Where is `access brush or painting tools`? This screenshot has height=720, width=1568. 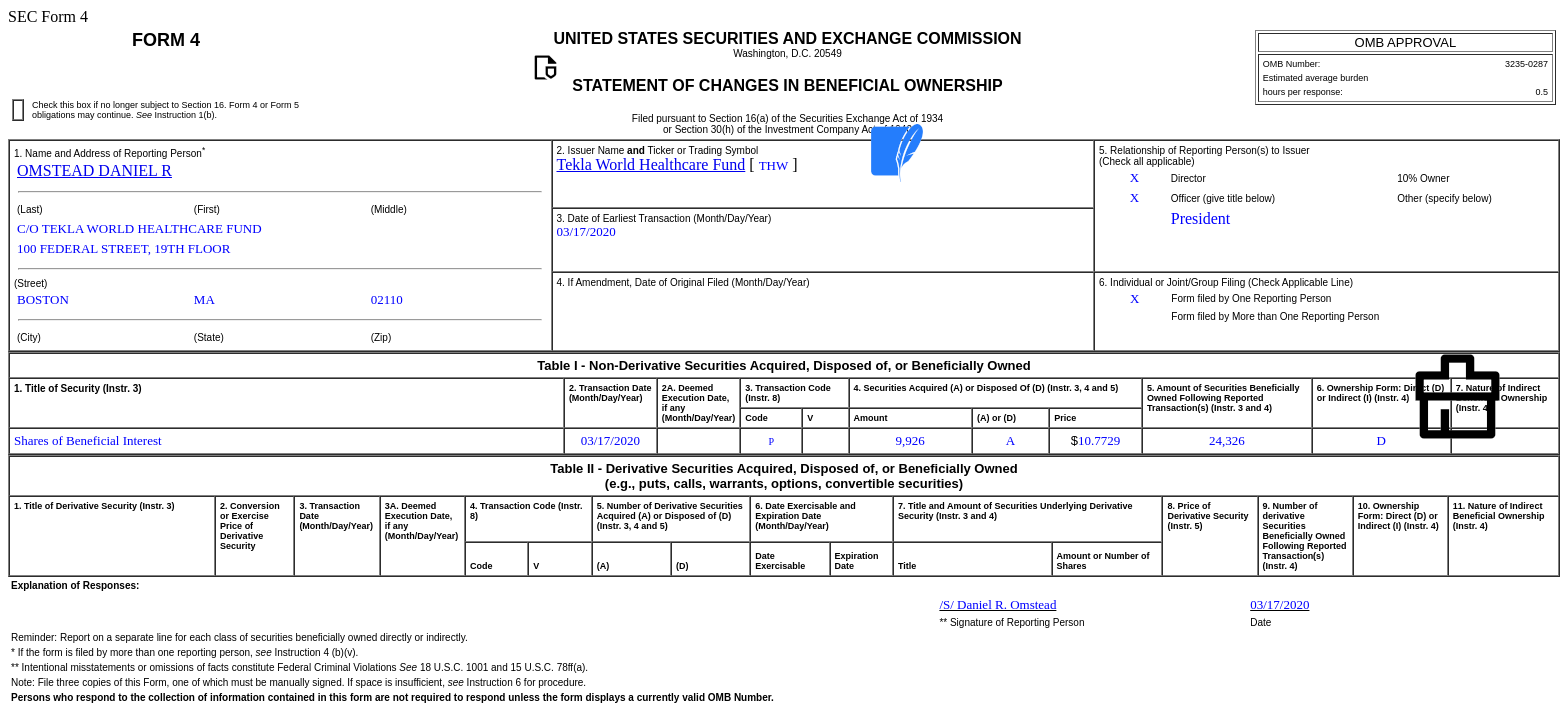
access brush or painting tools is located at coordinates (1457, 396).